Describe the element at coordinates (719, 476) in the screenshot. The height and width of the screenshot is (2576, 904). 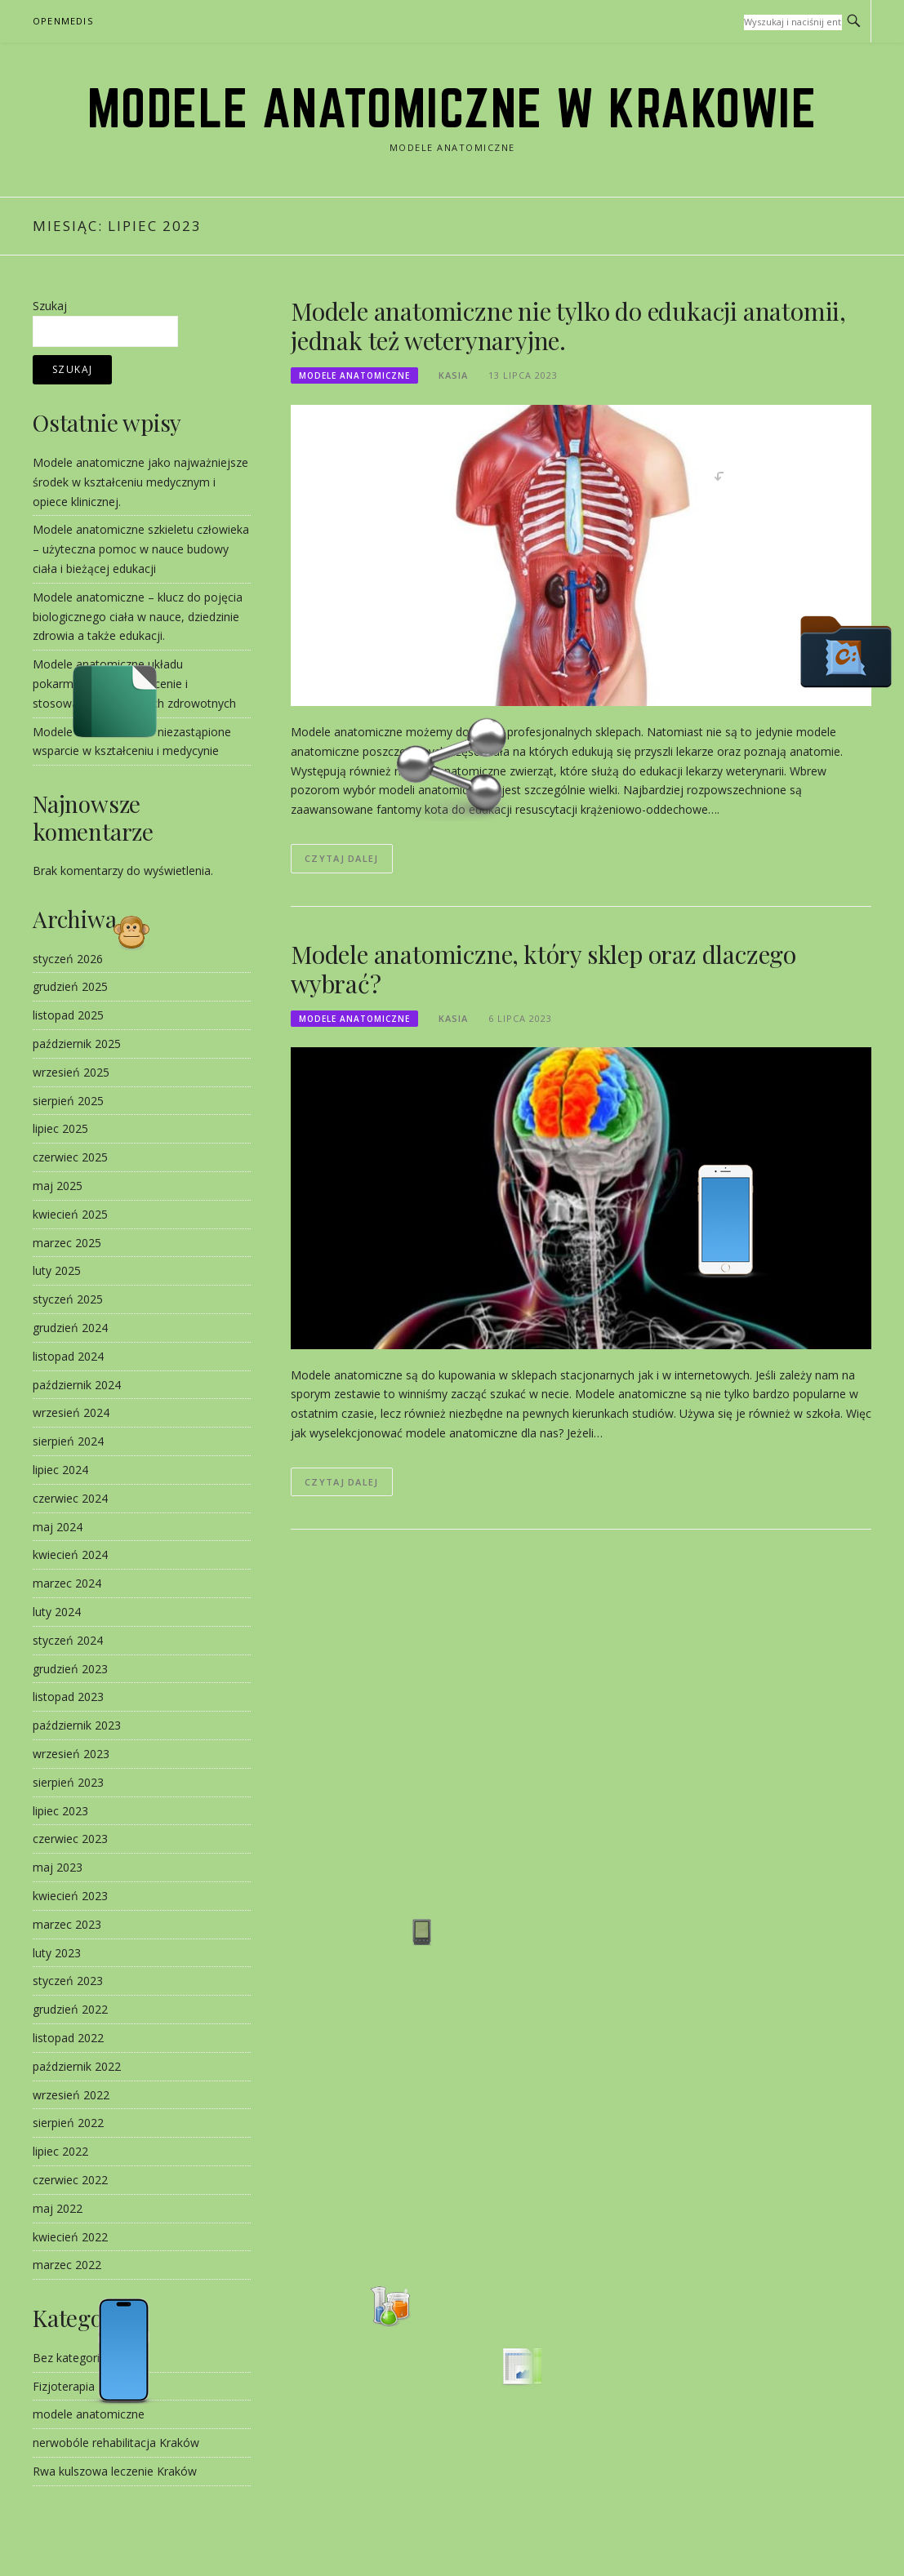
I see `rotate object counterclockwise` at that location.